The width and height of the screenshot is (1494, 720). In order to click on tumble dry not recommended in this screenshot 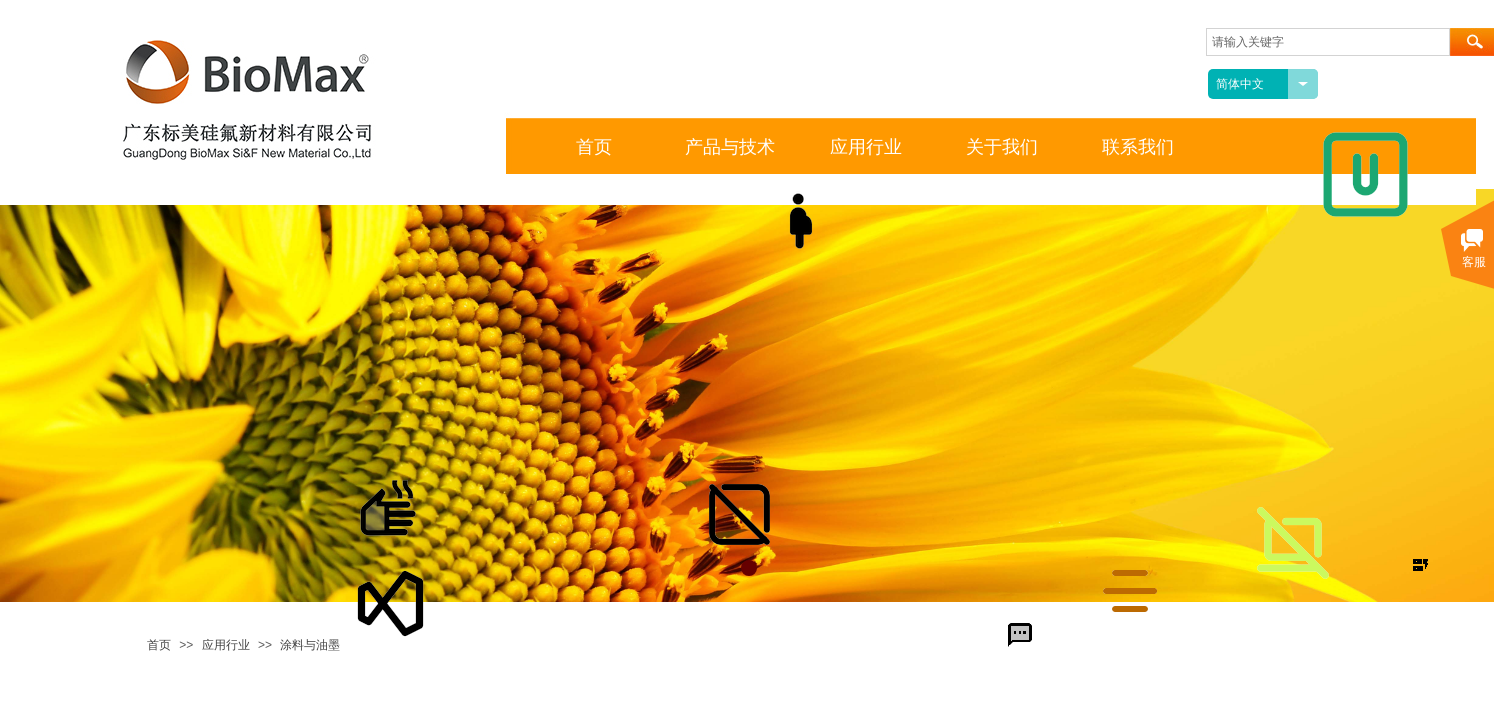, I will do `click(739, 514)`.